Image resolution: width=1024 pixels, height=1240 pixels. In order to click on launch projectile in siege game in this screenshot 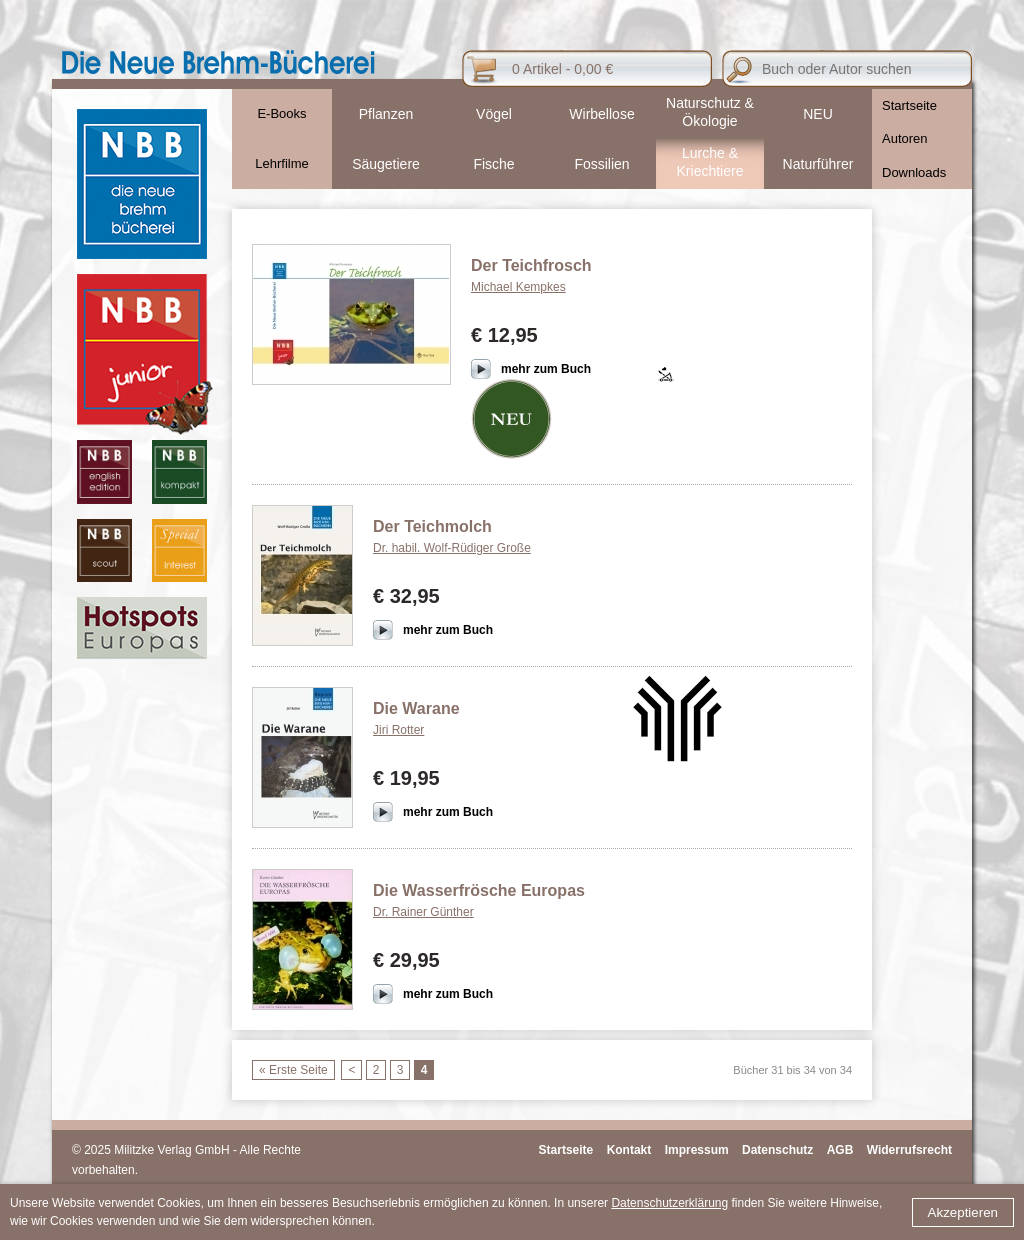, I will do `click(666, 374)`.